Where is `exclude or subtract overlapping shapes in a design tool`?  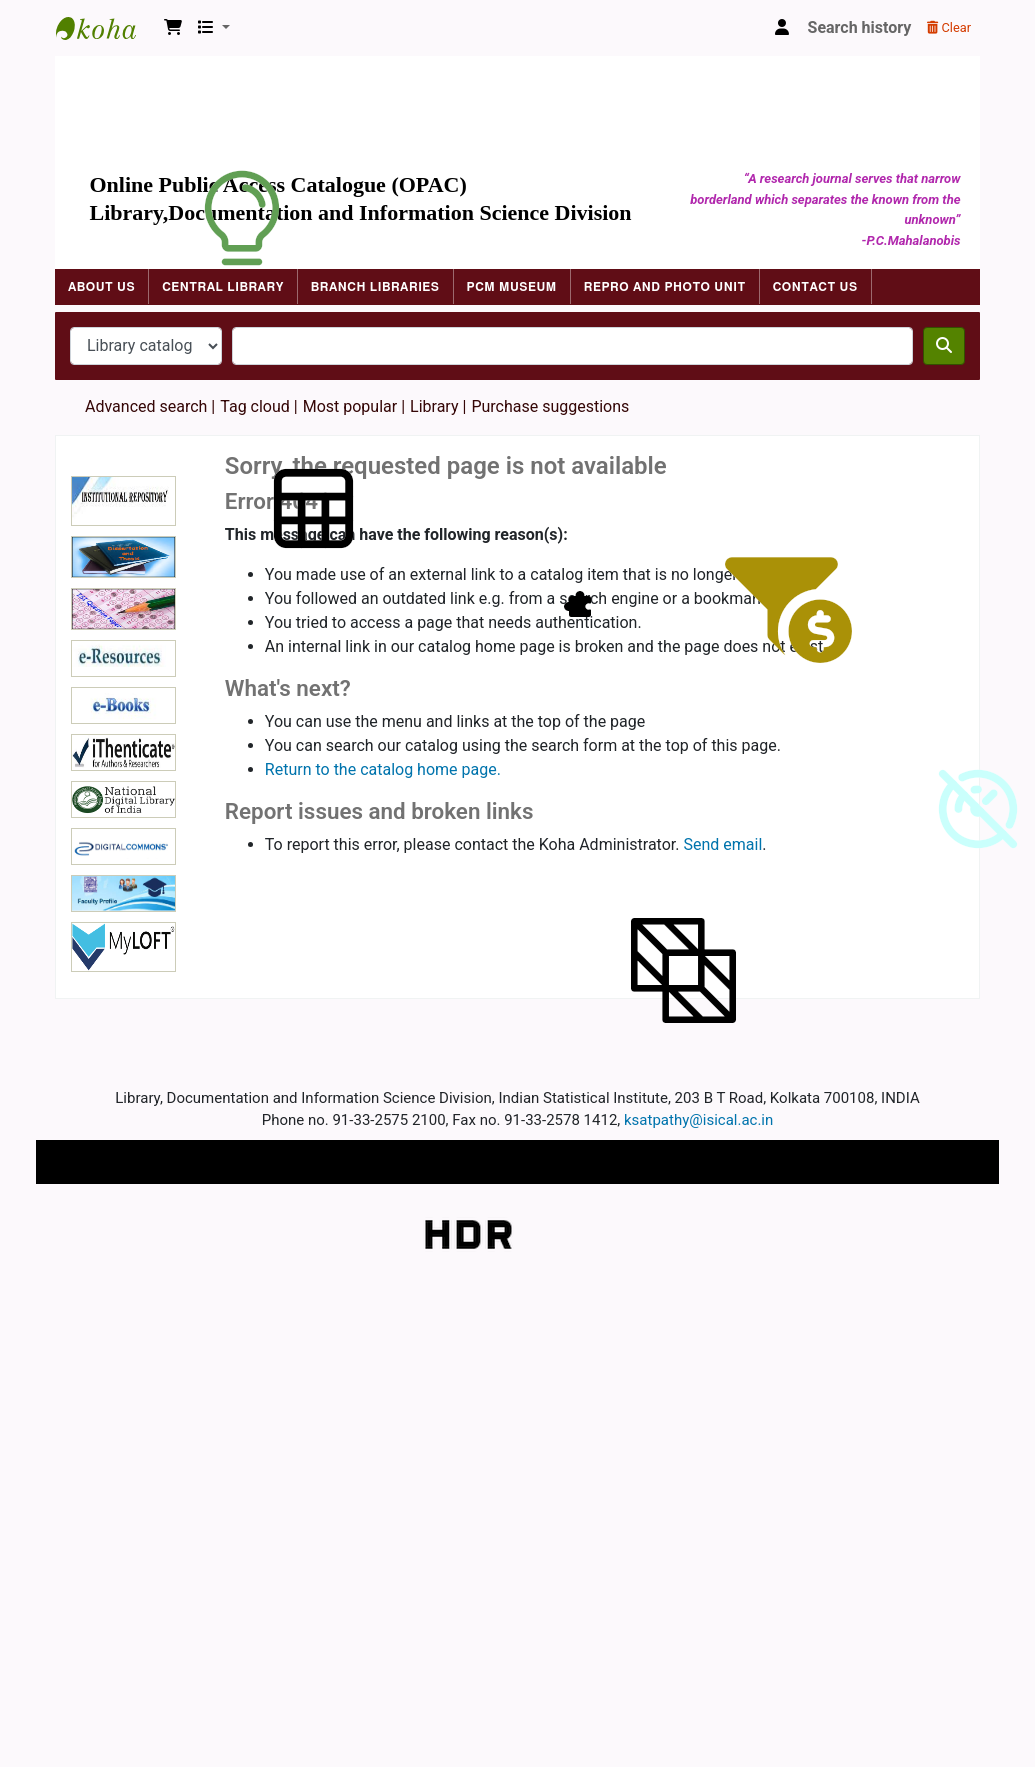 exclude or subtract overlapping shapes in a design tool is located at coordinates (683, 970).